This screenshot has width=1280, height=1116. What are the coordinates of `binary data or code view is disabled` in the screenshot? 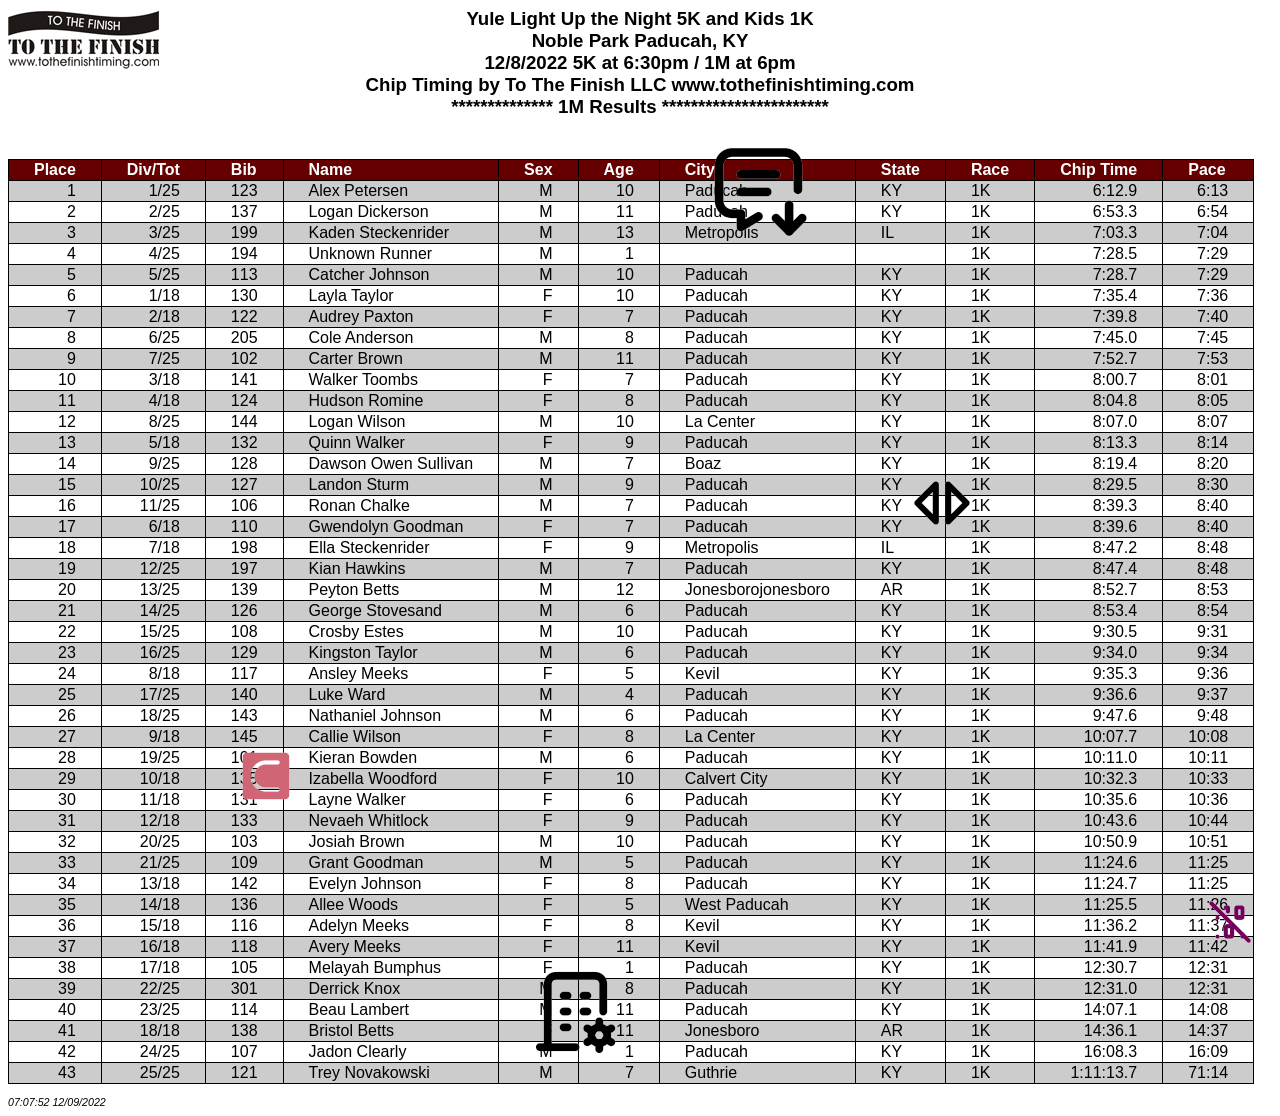 It's located at (1230, 922).